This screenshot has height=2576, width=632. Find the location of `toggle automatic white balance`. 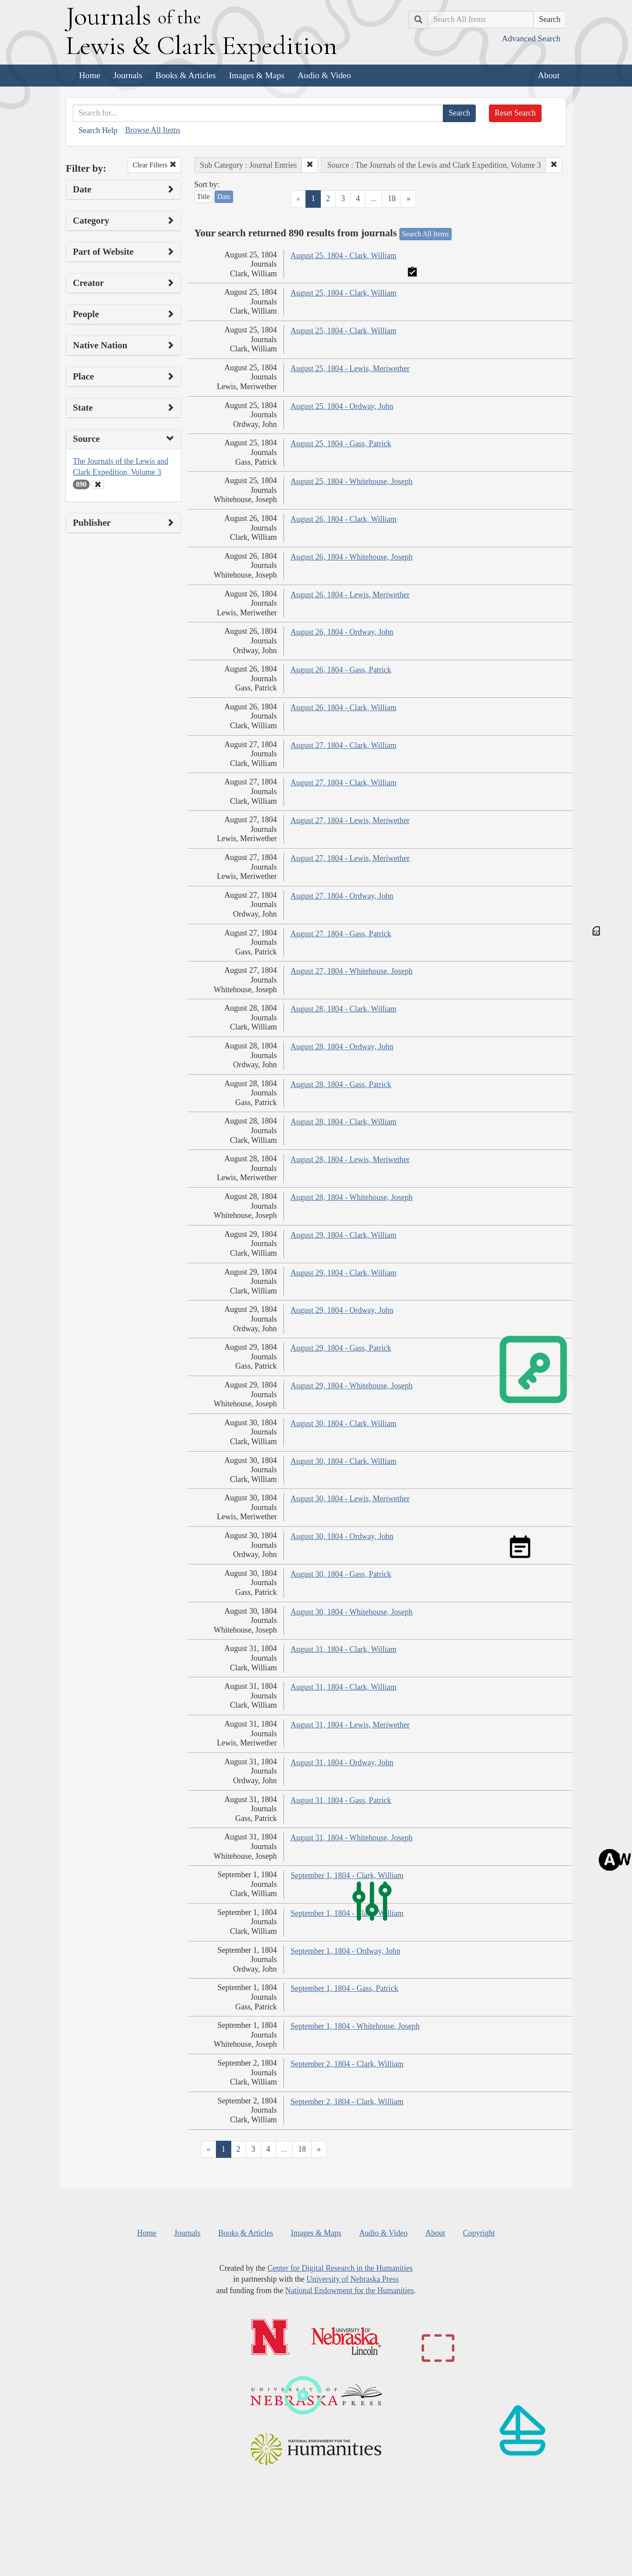

toggle automatic white balance is located at coordinates (615, 1860).